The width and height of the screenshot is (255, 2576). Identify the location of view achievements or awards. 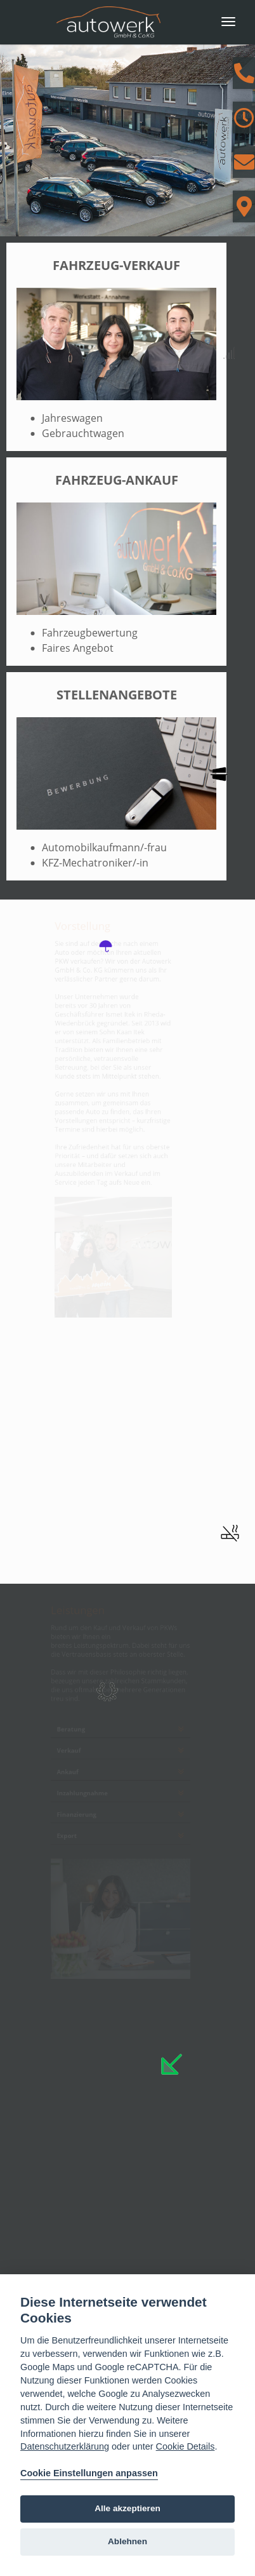
(107, 1692).